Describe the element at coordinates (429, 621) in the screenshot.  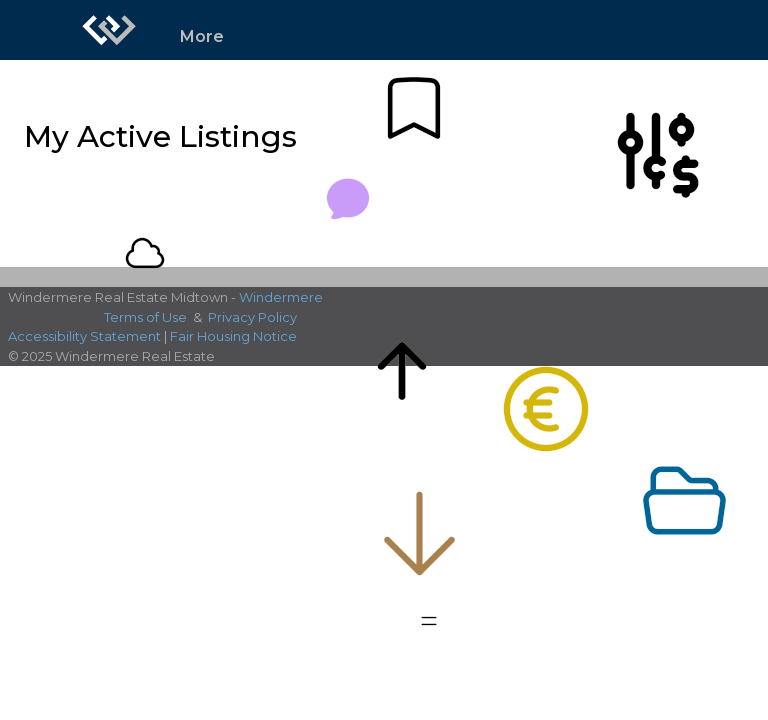
I see `open navigation menu` at that location.